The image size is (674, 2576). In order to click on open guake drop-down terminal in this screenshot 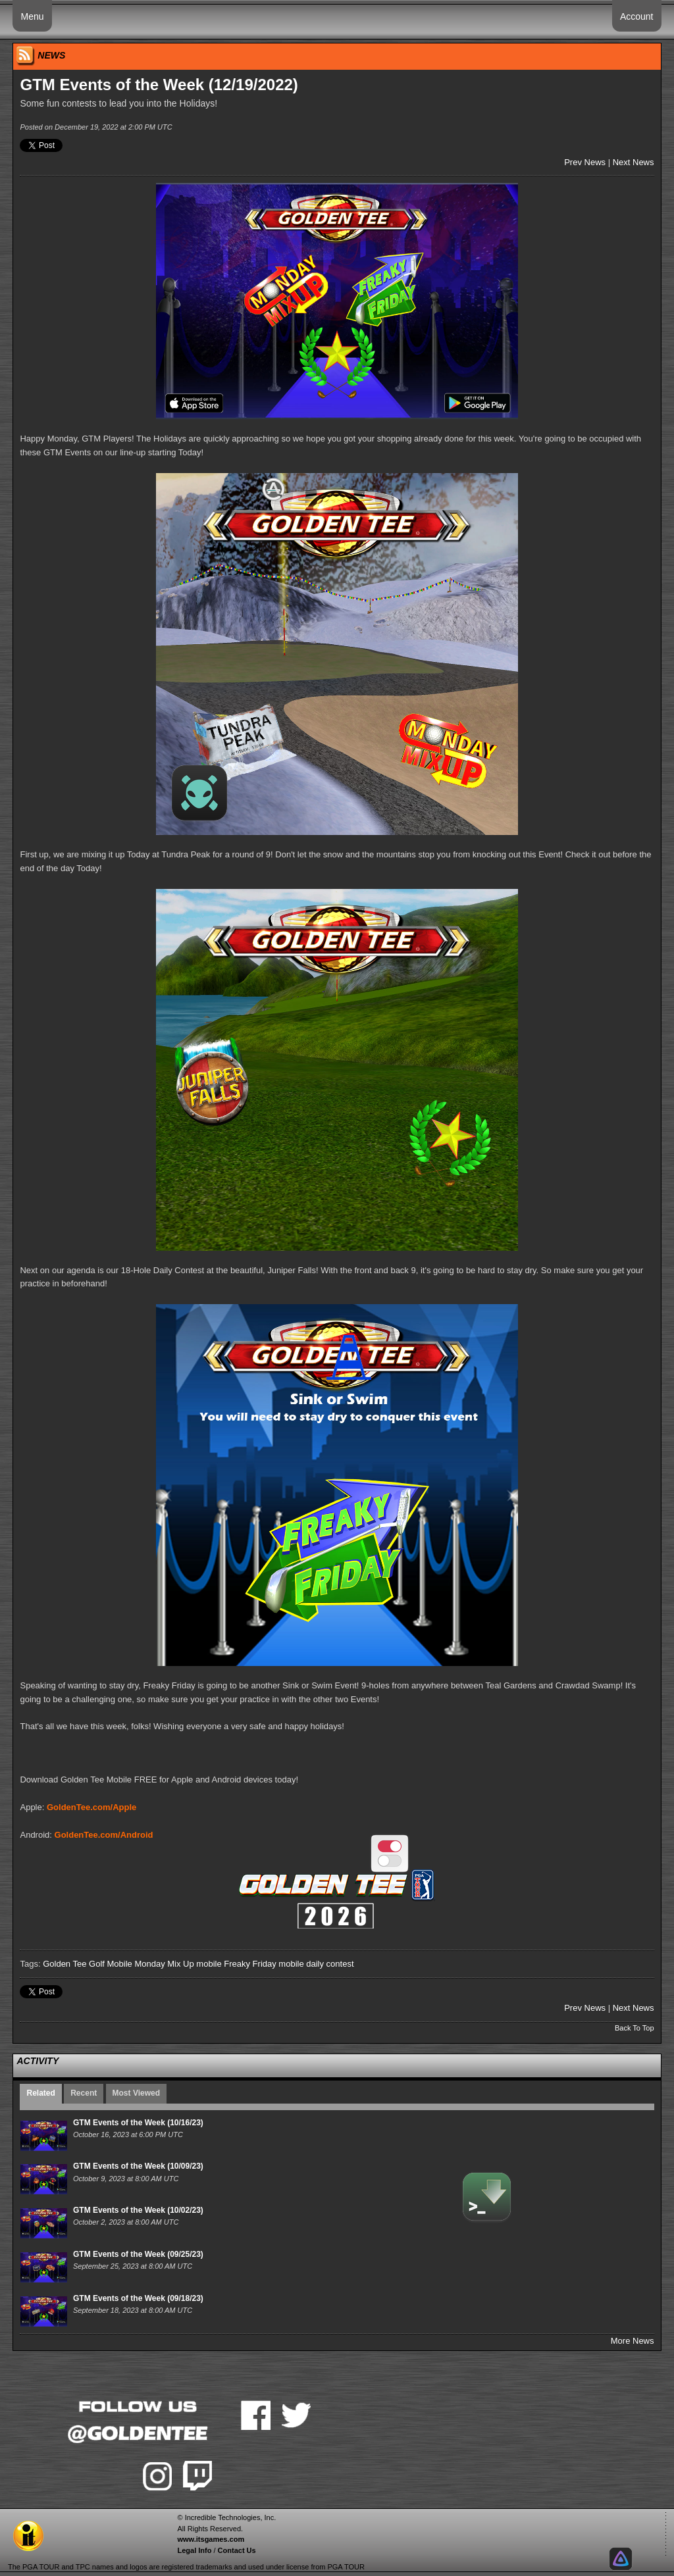, I will do `click(486, 2196)`.